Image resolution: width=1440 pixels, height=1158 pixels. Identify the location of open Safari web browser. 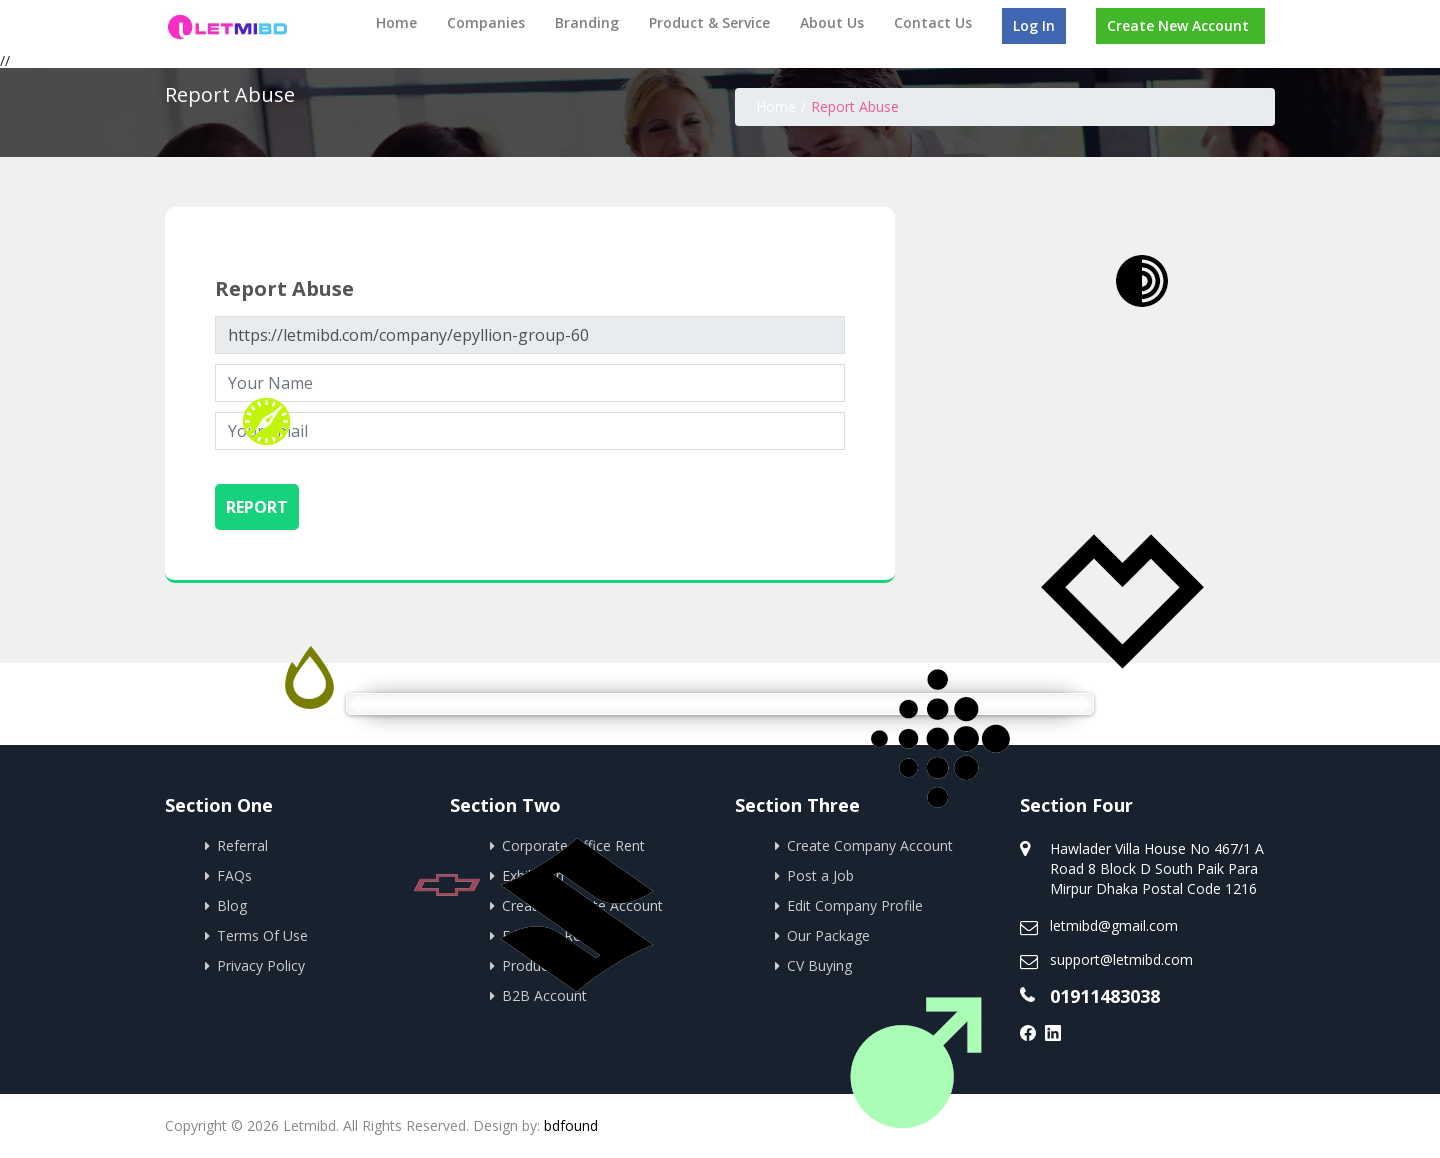
(266, 421).